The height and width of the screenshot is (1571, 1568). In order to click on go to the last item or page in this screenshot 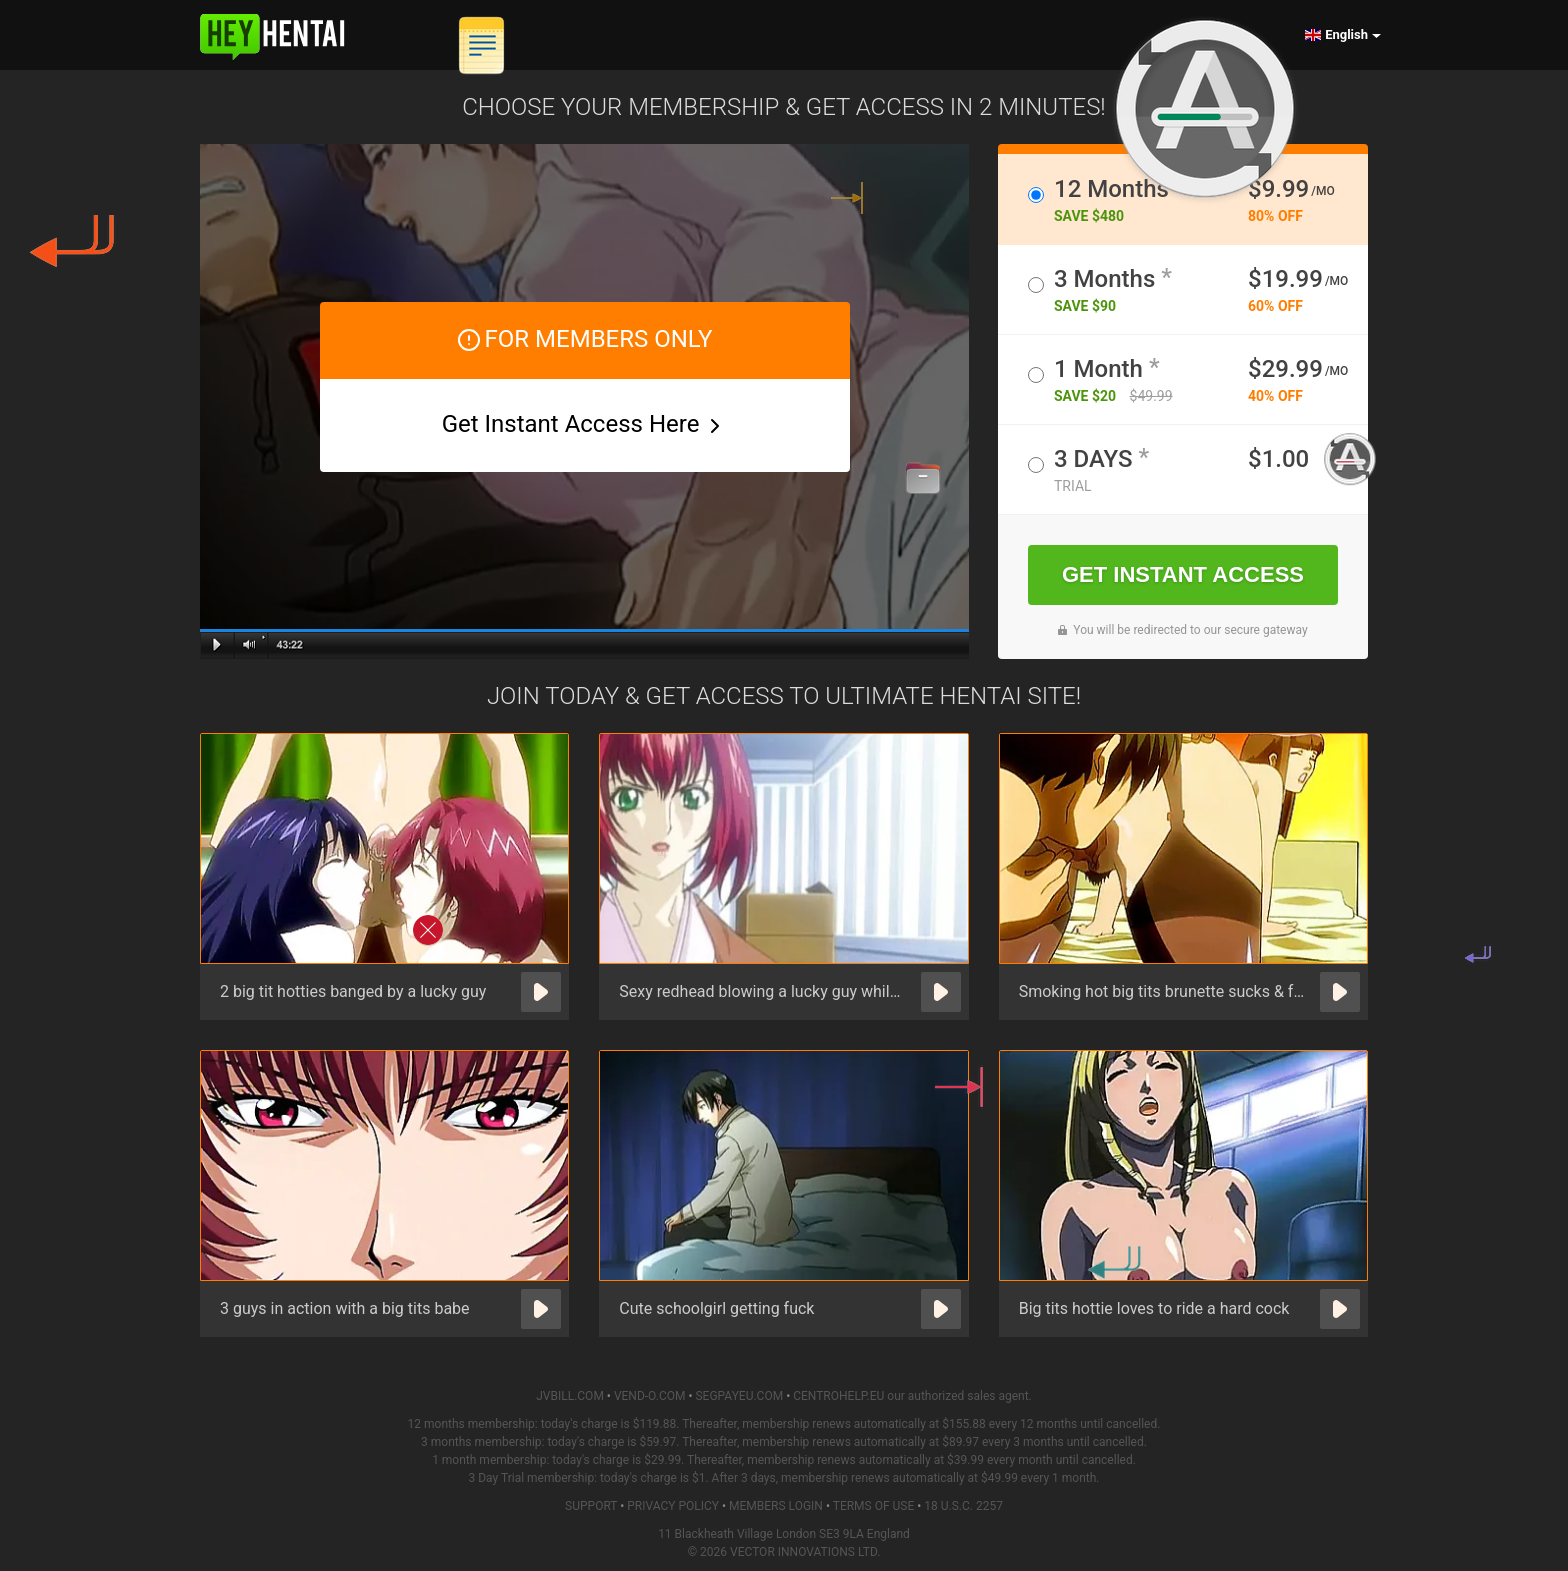, I will do `click(847, 198)`.